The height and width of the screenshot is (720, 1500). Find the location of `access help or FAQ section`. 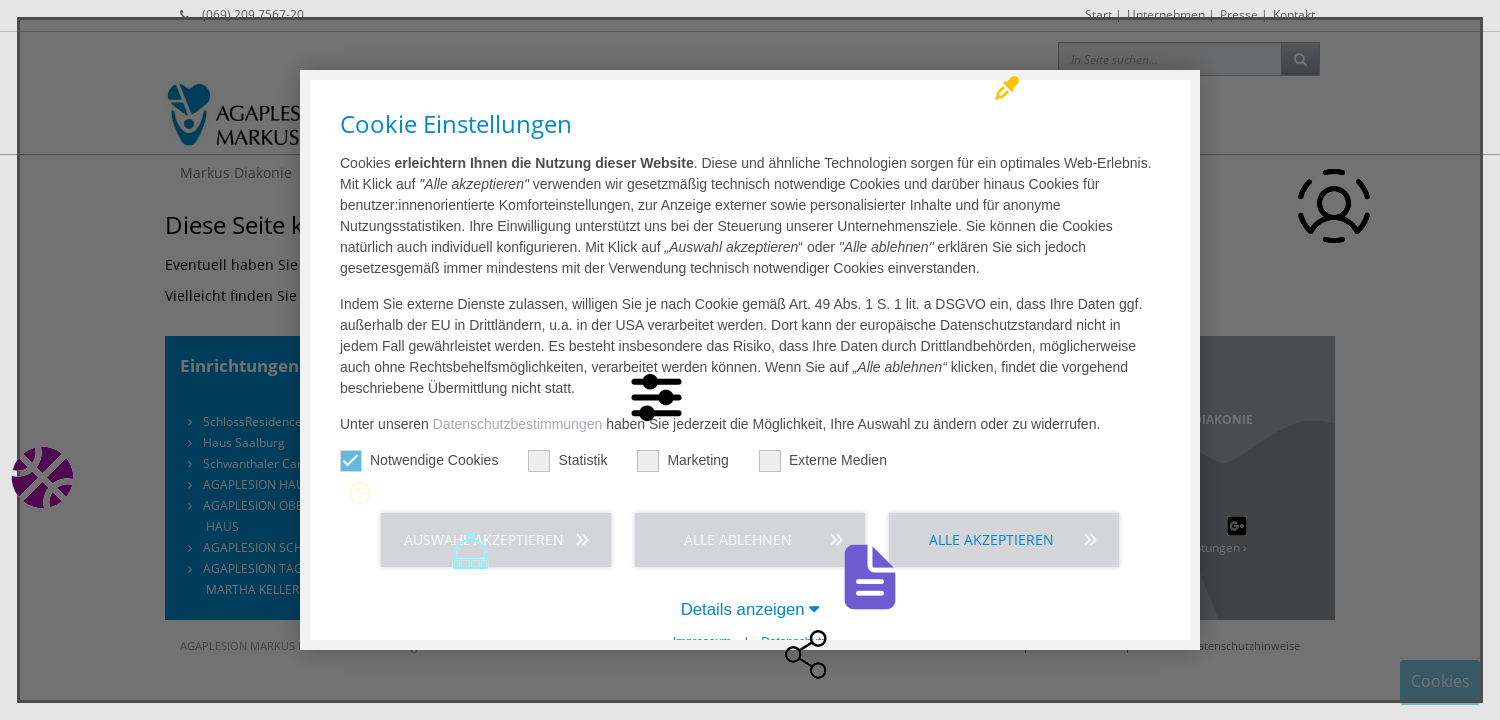

access help or FAQ section is located at coordinates (360, 493).